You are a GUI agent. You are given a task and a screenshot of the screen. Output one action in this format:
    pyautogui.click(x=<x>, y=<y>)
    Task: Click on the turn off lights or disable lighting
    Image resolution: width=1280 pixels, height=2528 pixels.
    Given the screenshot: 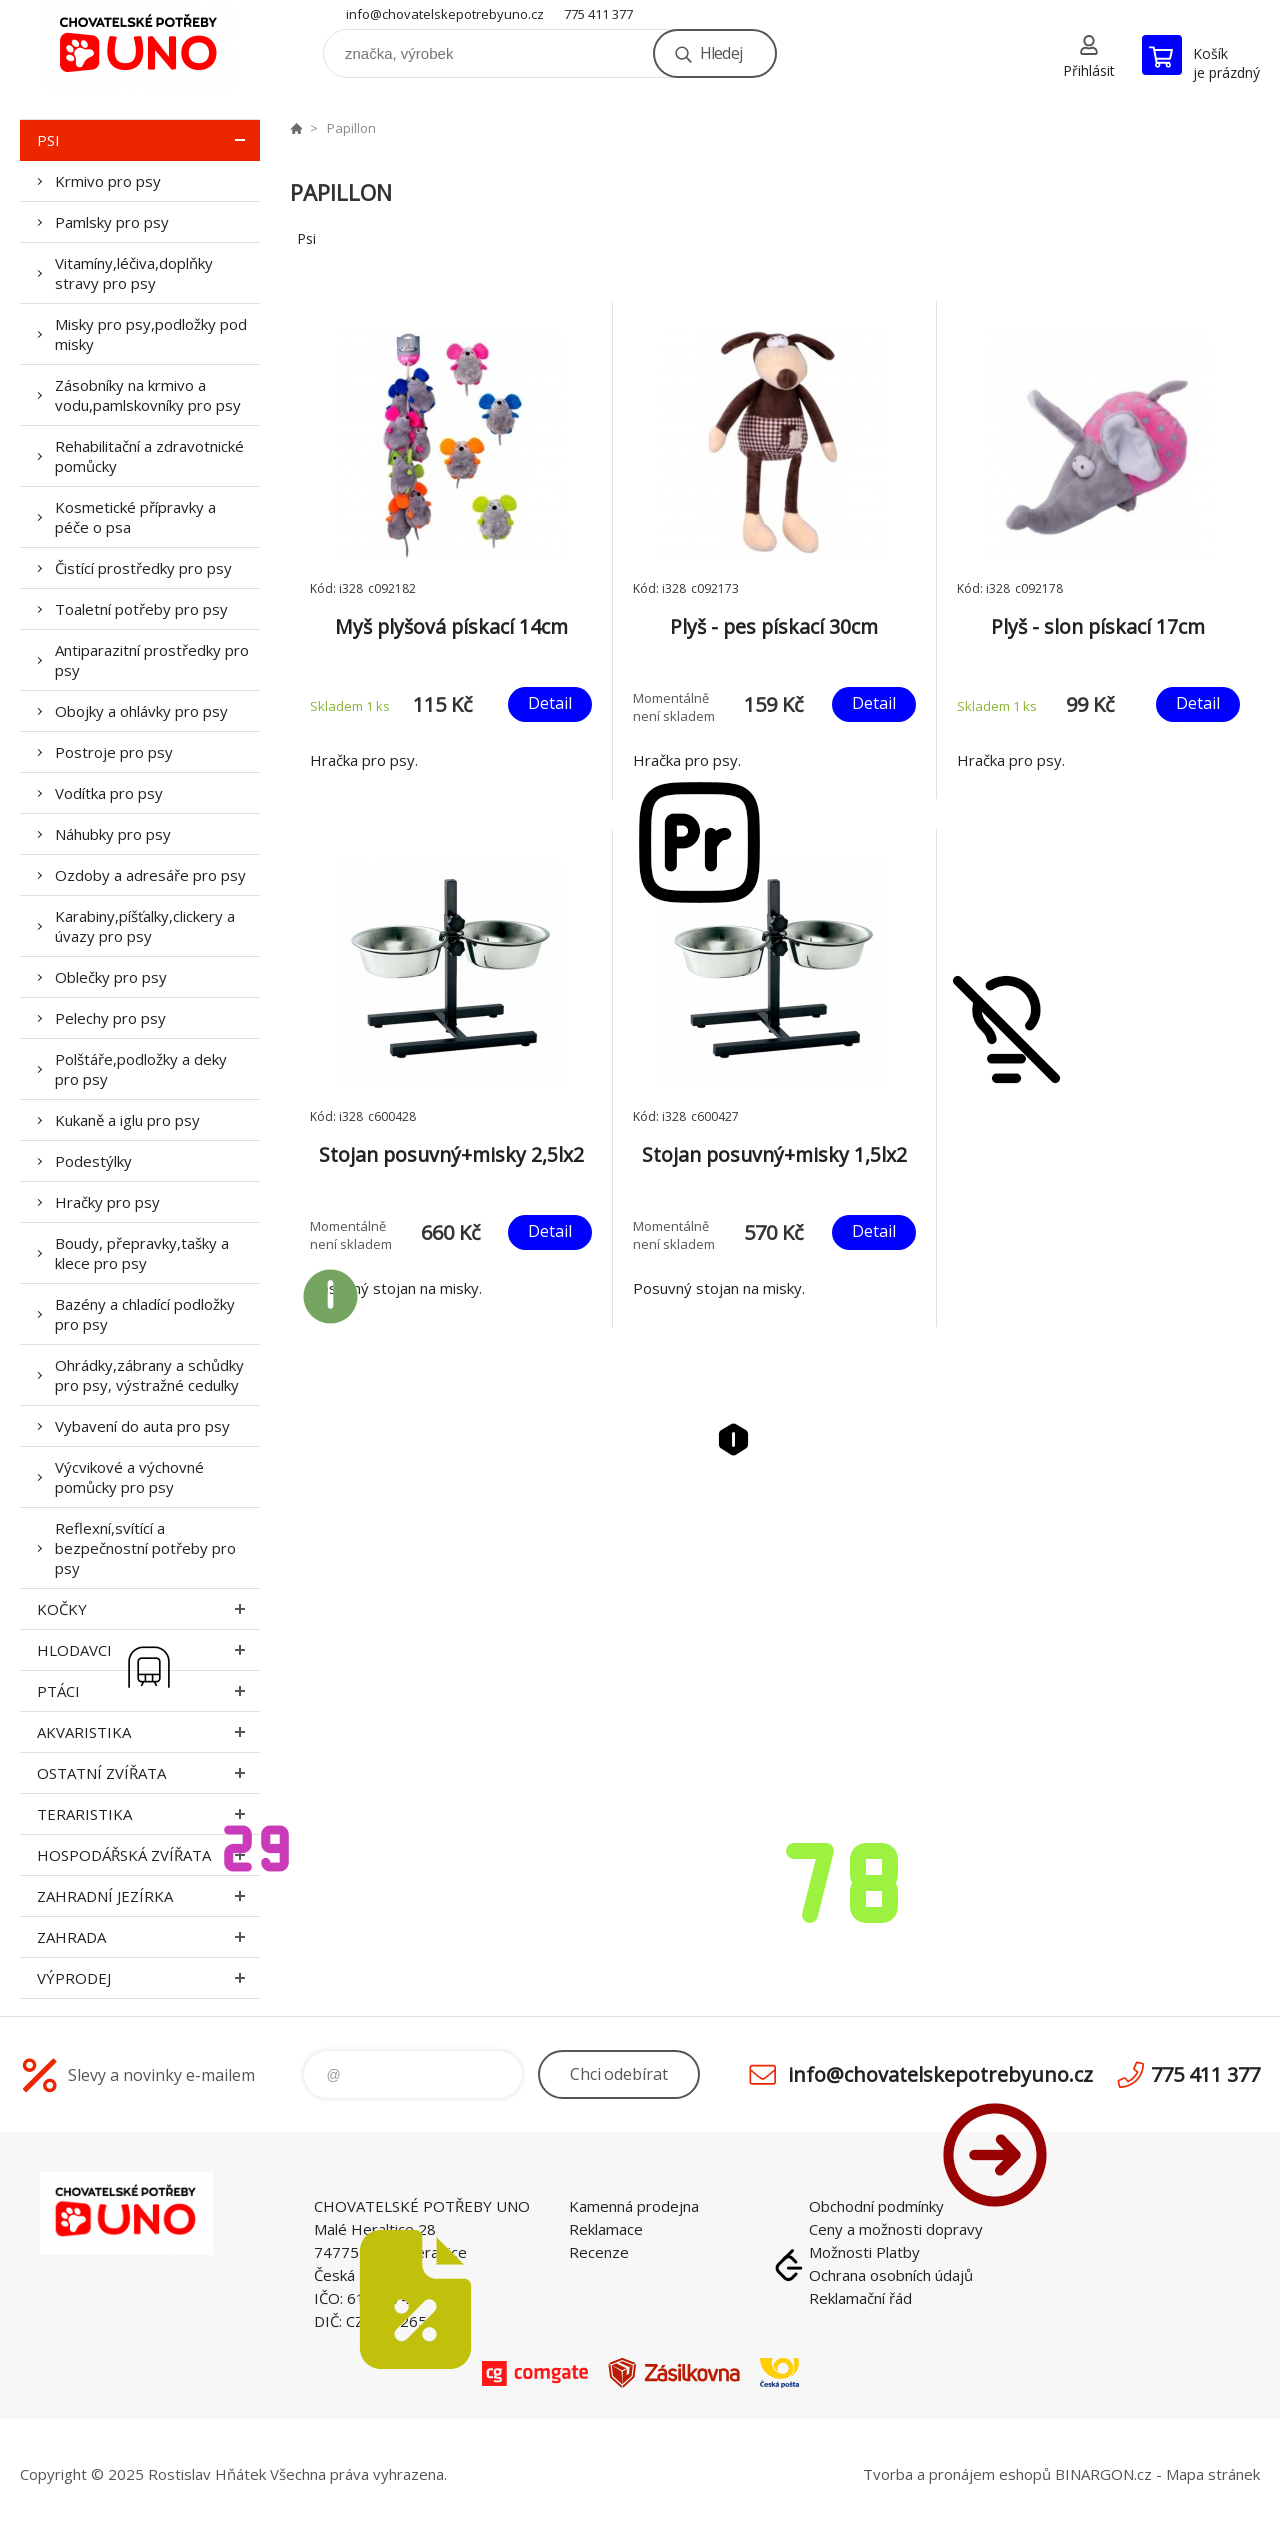 What is the action you would take?
    pyautogui.click(x=1006, y=1029)
    